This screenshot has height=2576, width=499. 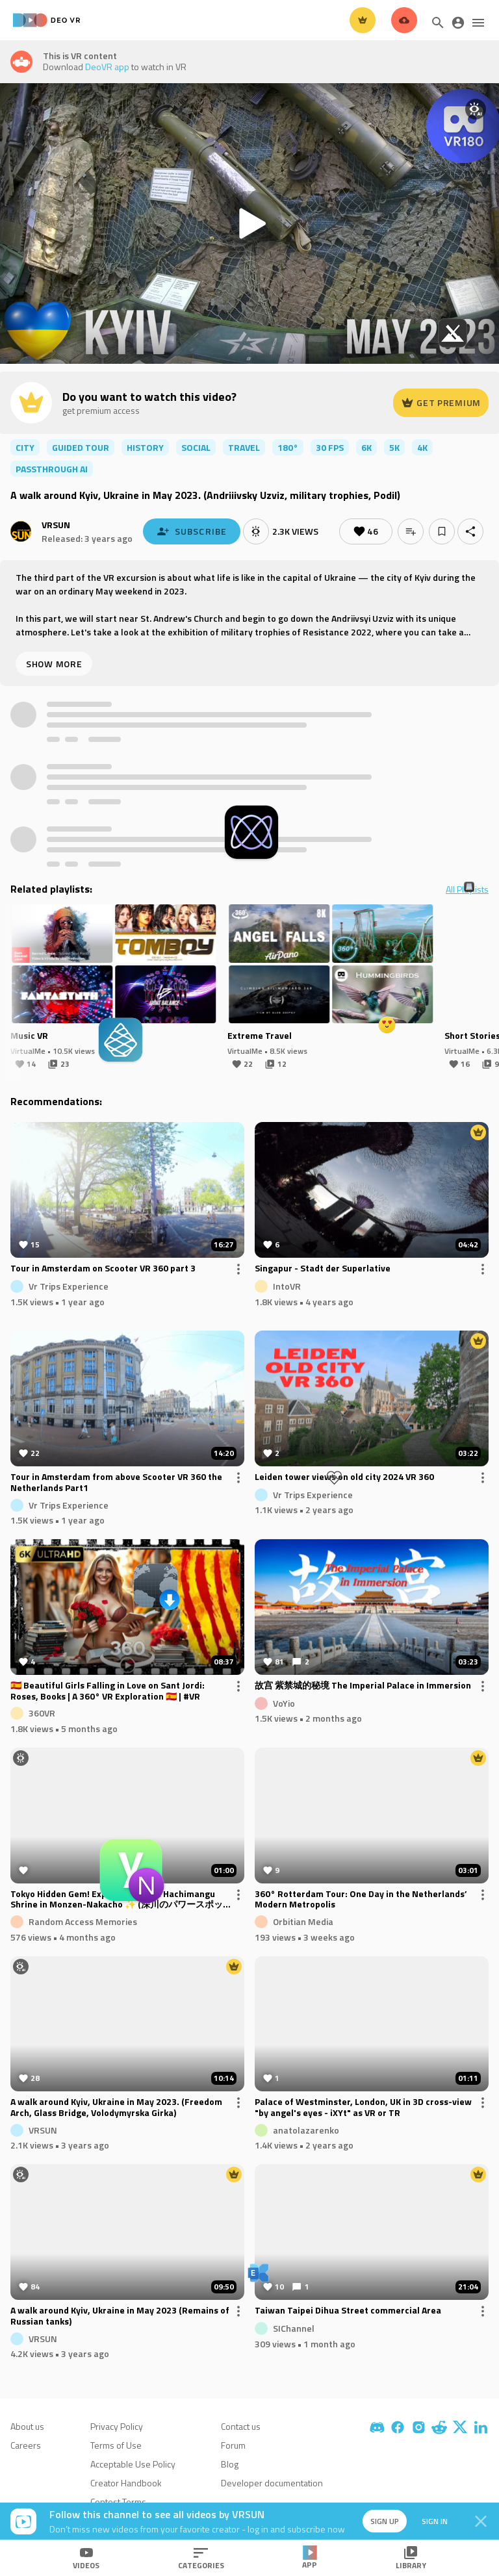 I want to click on open ladybird web browser, so click(x=251, y=832).